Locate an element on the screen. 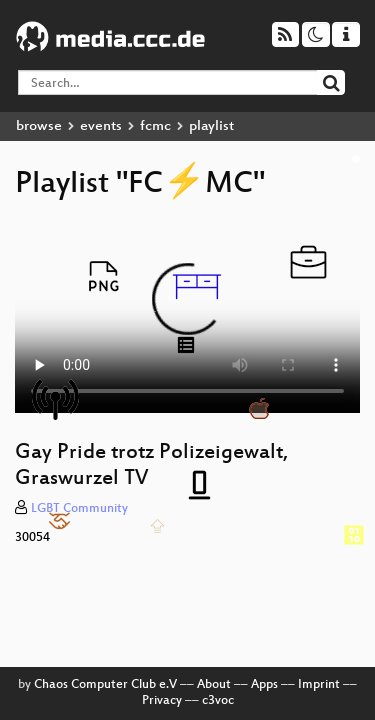 This screenshot has width=375, height=720. access desk or workspace settings is located at coordinates (197, 286).